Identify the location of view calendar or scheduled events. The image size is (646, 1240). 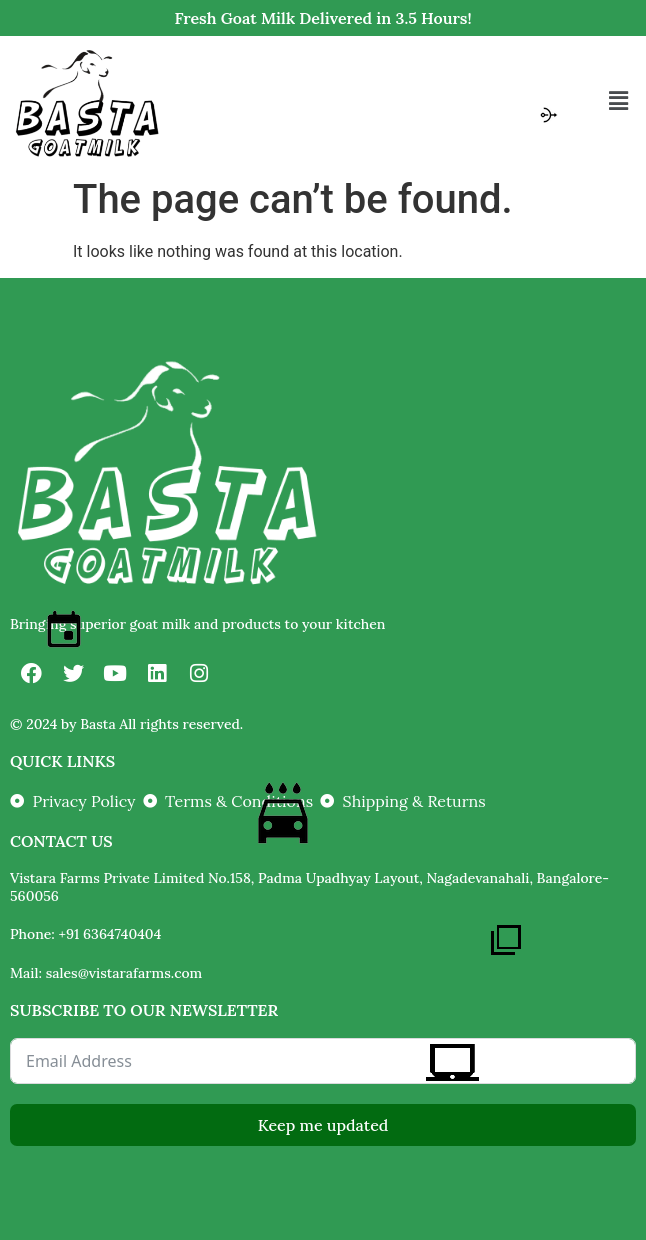
(64, 629).